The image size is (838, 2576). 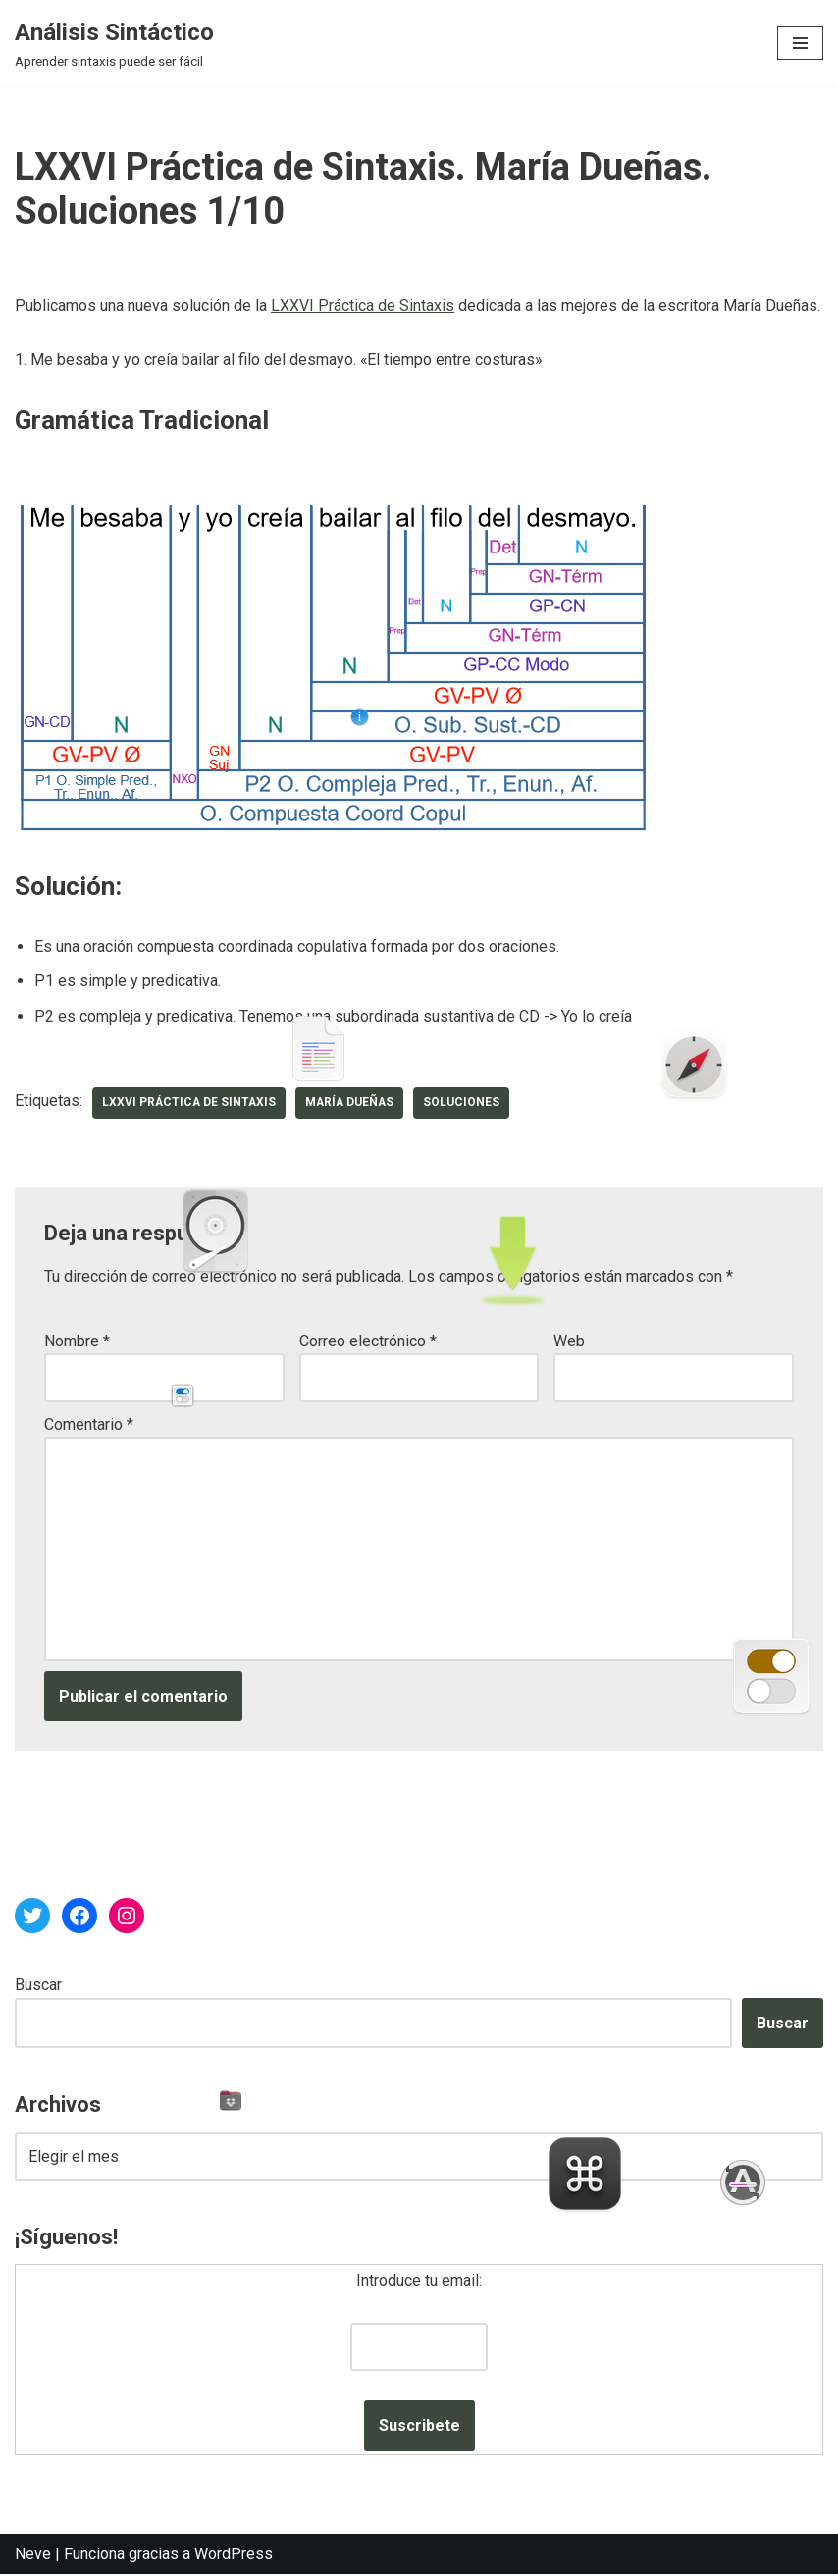 What do you see at coordinates (318, 1048) in the screenshot?
I see `a script or code file` at bounding box center [318, 1048].